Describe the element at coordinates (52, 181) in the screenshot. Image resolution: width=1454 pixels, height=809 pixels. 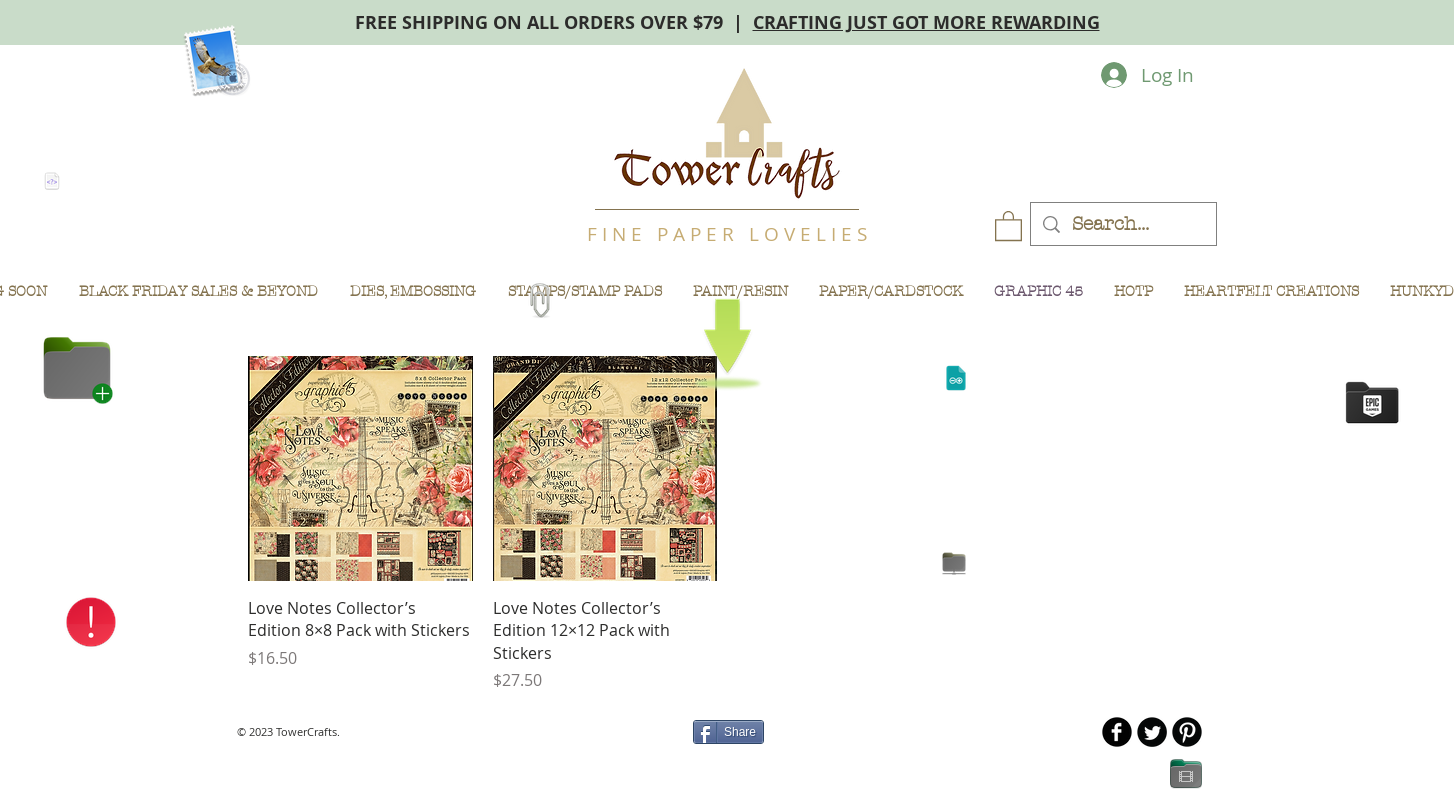
I see `open a php source code file` at that location.